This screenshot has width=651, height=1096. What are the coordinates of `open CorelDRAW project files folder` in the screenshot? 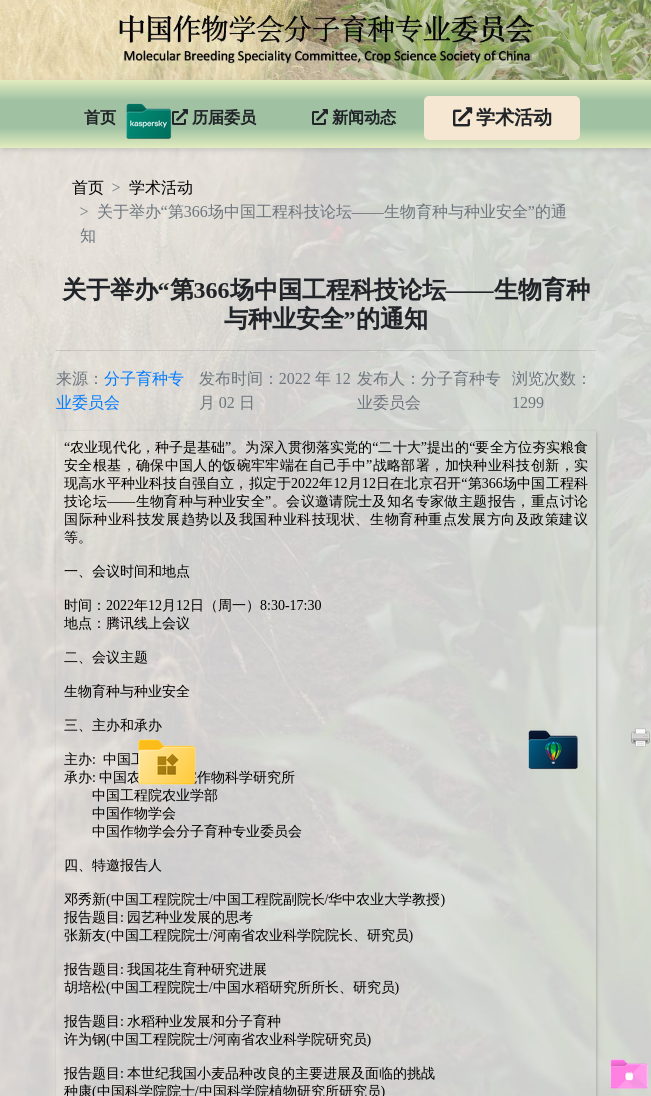 It's located at (553, 751).